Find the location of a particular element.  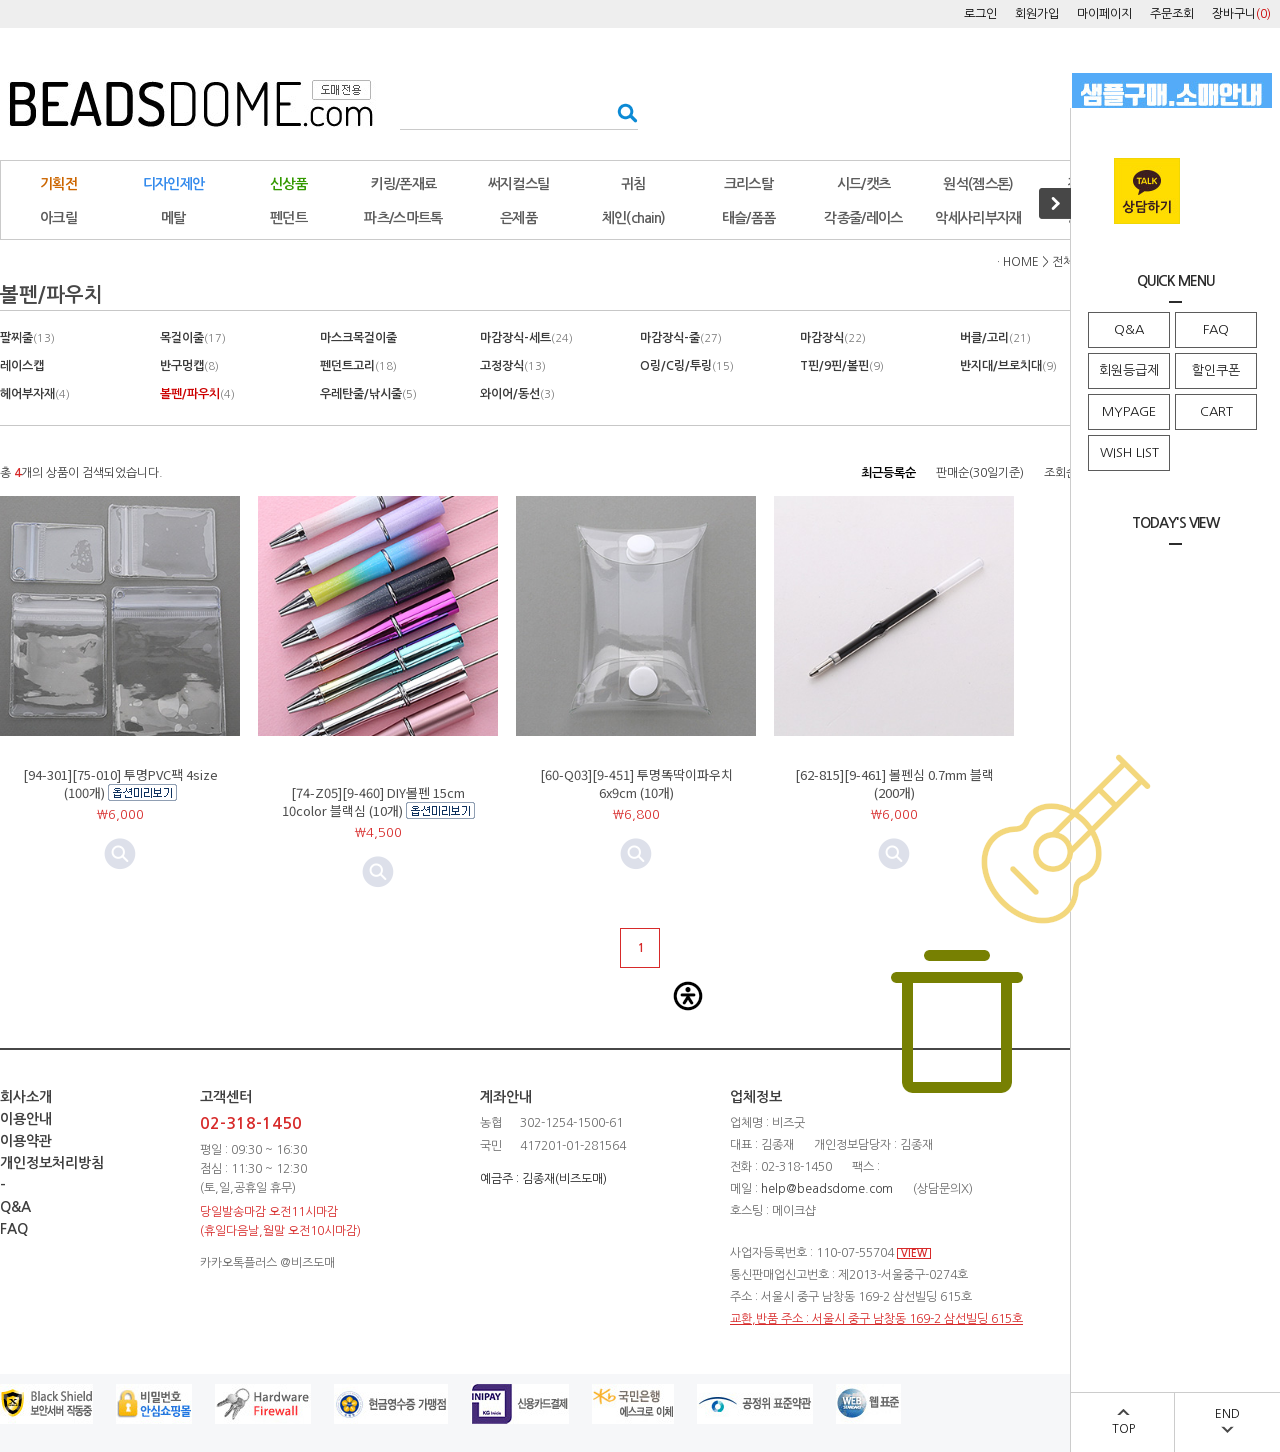

view user profile is located at coordinates (688, 996).